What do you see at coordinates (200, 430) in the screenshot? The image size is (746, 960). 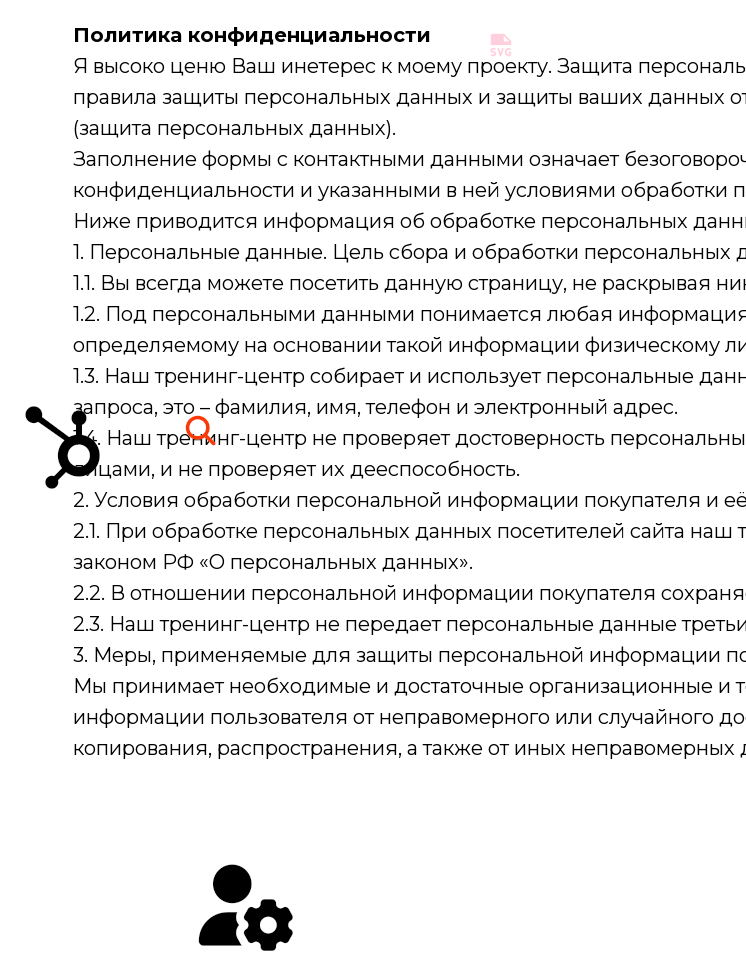 I see `search for content or items` at bounding box center [200, 430].